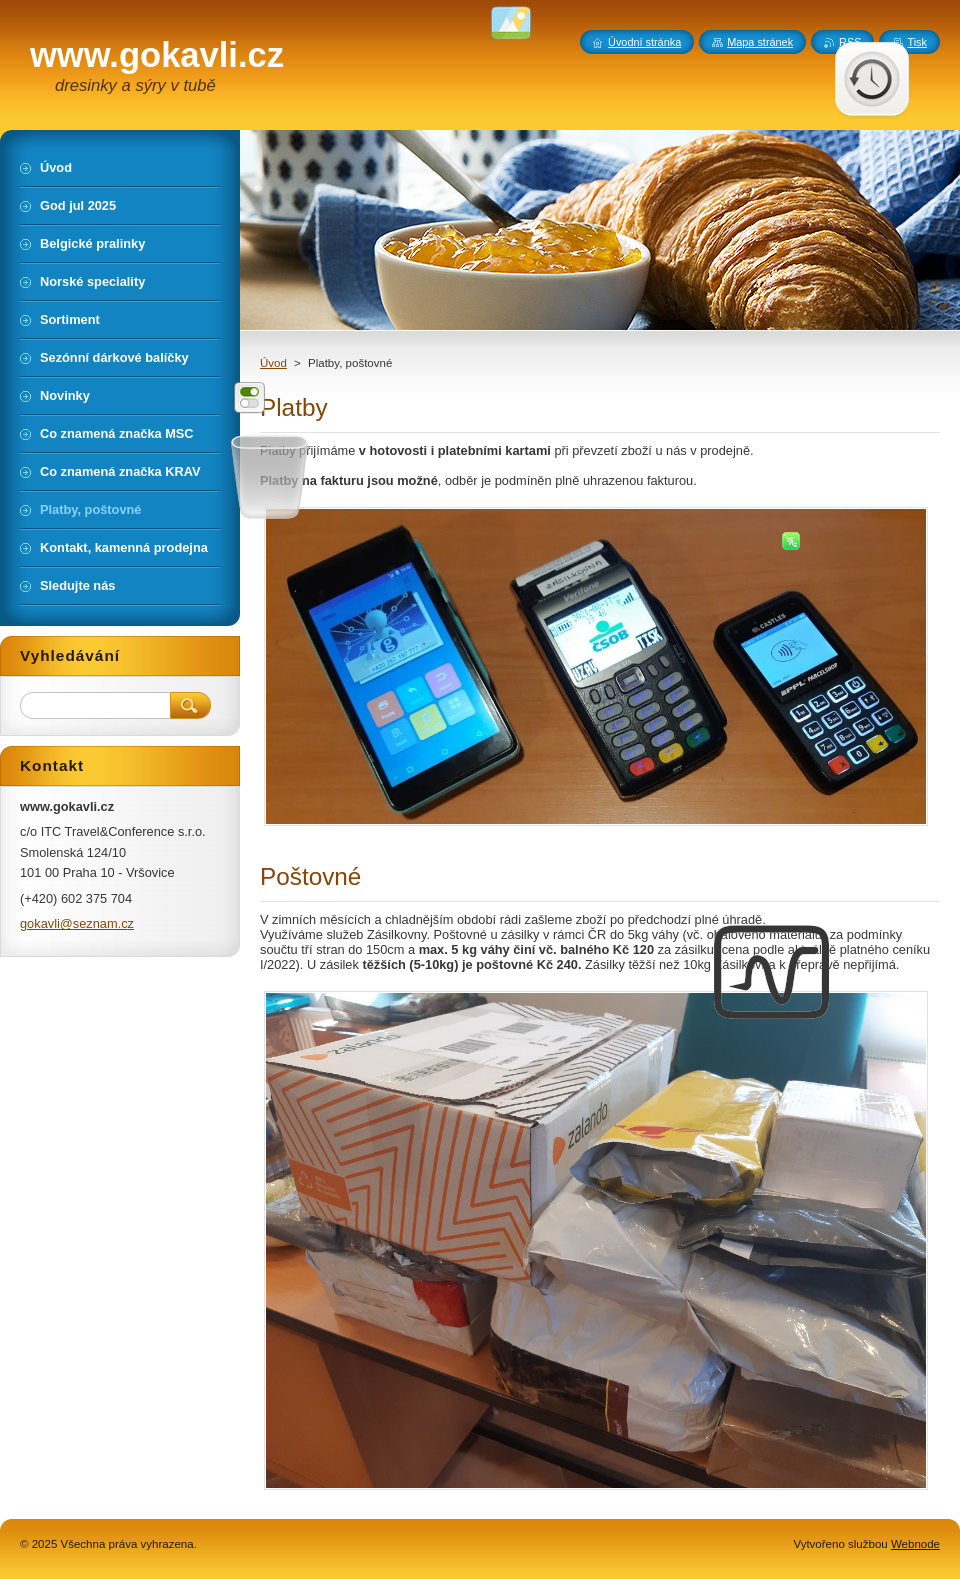 This screenshot has width=960, height=1579. What do you see at coordinates (872, 79) in the screenshot?
I see `open déjà dup backup utility` at bounding box center [872, 79].